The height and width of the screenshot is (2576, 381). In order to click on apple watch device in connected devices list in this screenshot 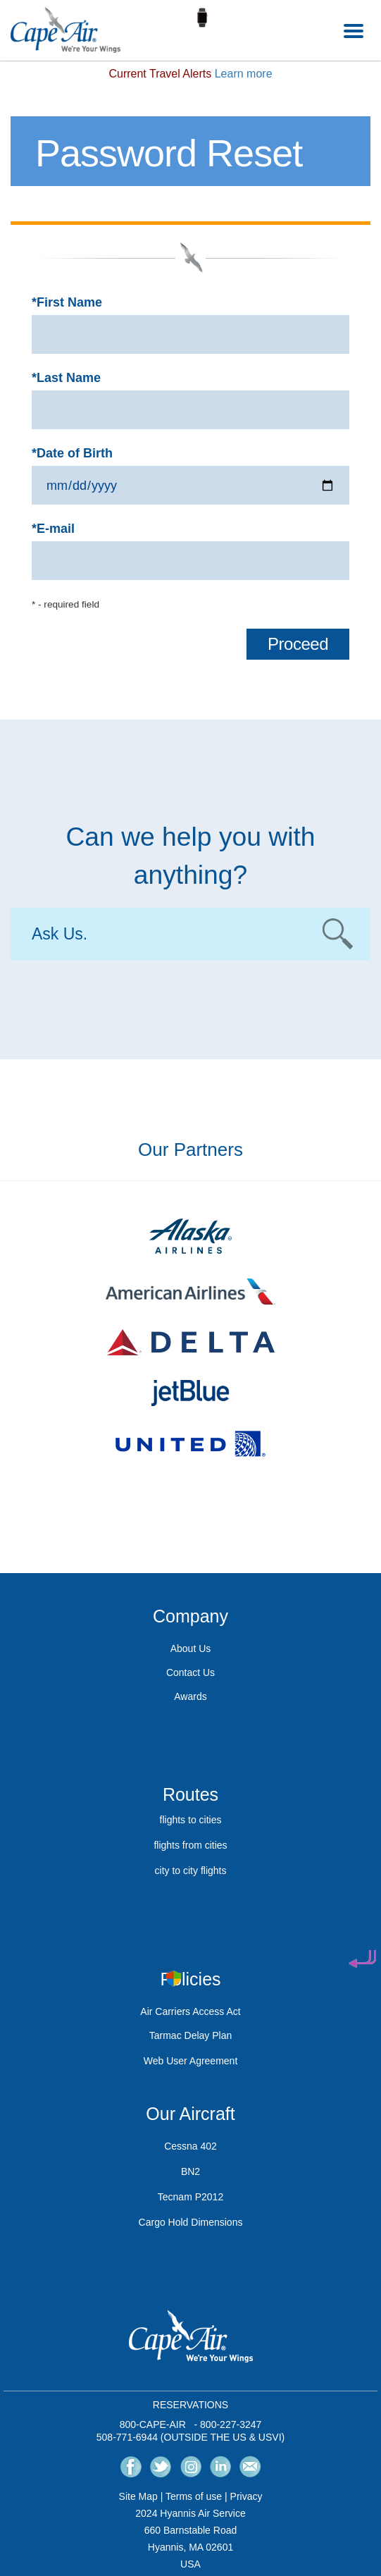, I will do `click(202, 18)`.